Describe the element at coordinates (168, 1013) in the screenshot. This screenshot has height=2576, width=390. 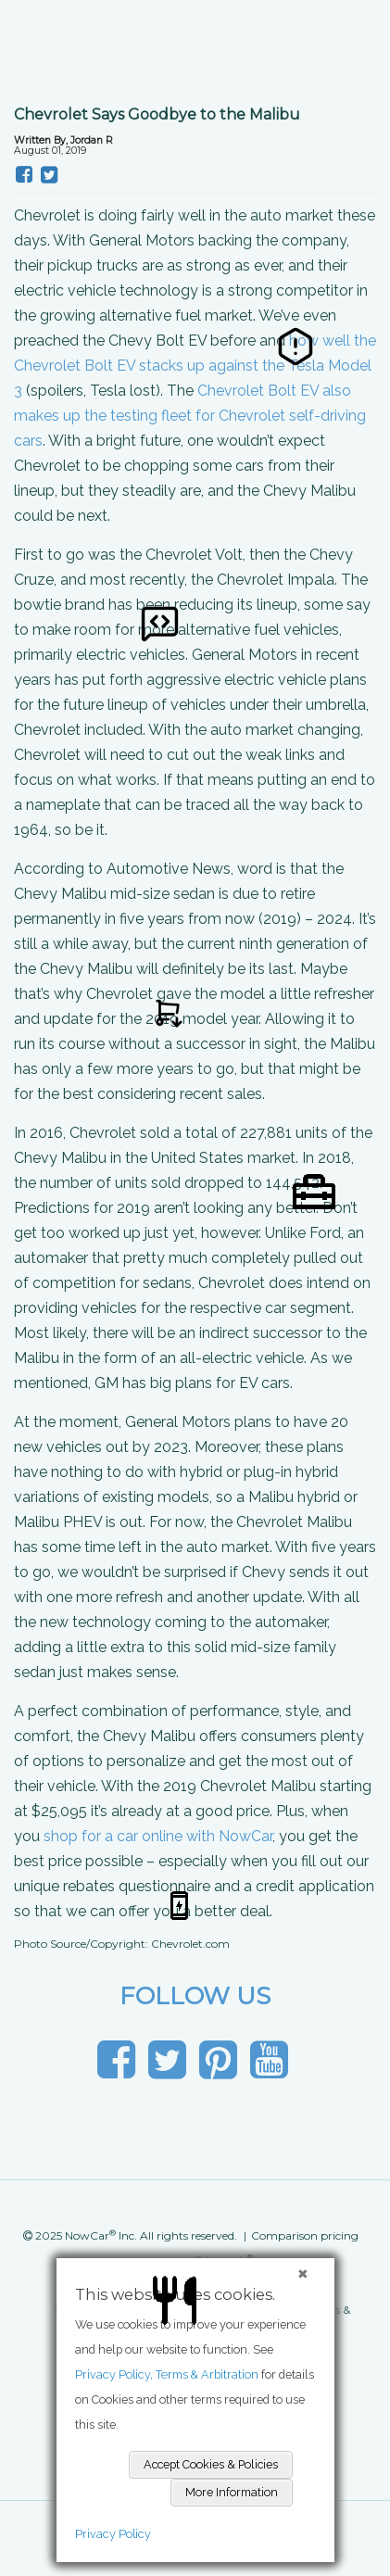
I see `download or export shopping cart contents` at that location.